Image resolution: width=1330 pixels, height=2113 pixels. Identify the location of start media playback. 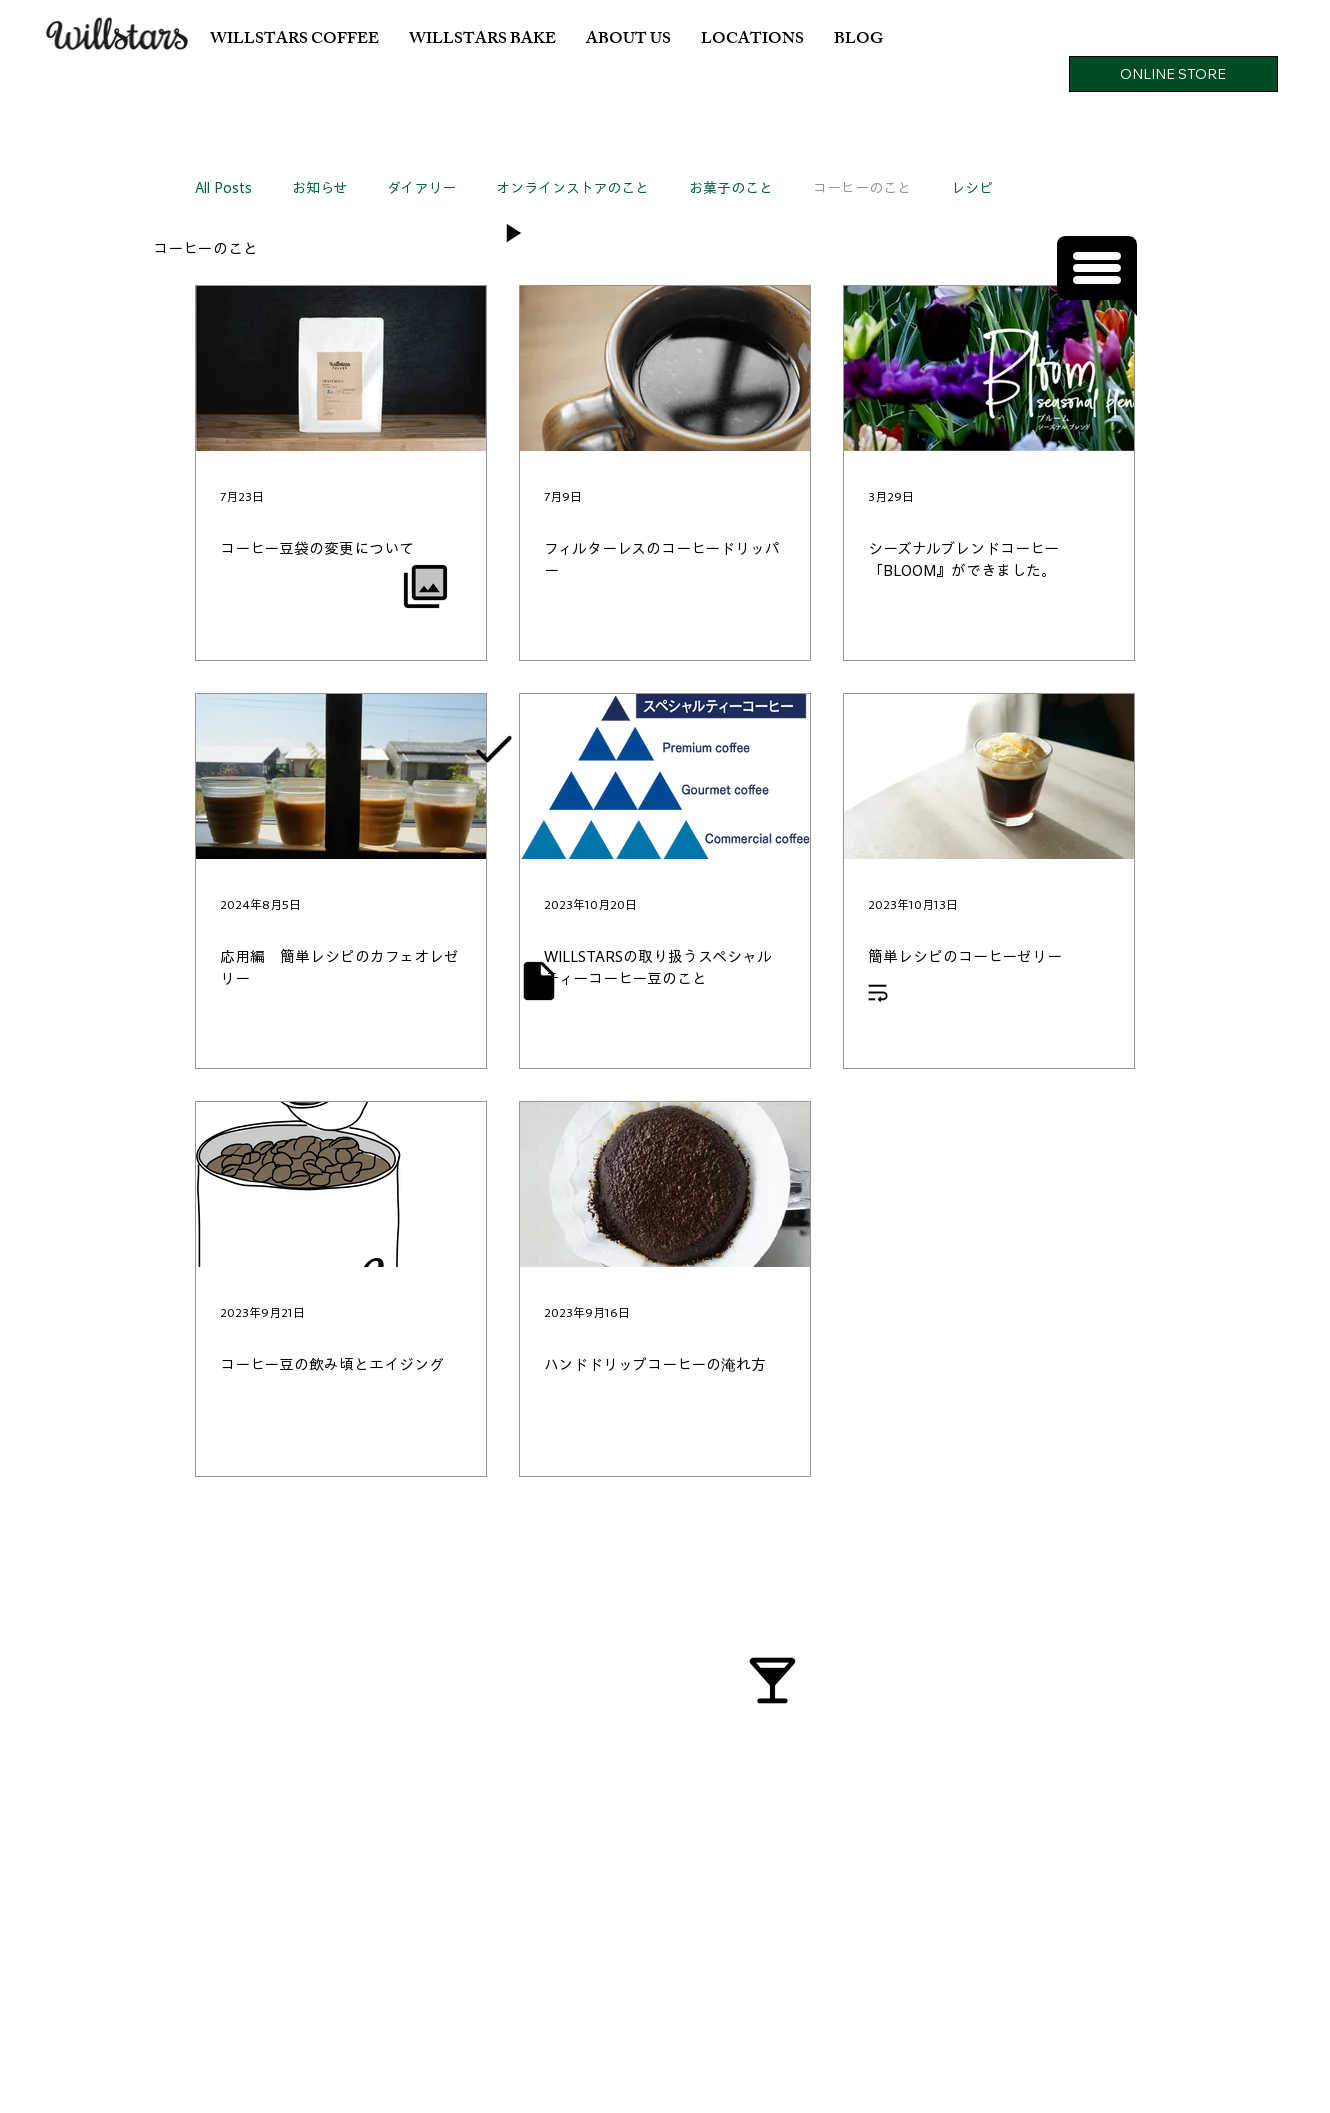
(512, 233).